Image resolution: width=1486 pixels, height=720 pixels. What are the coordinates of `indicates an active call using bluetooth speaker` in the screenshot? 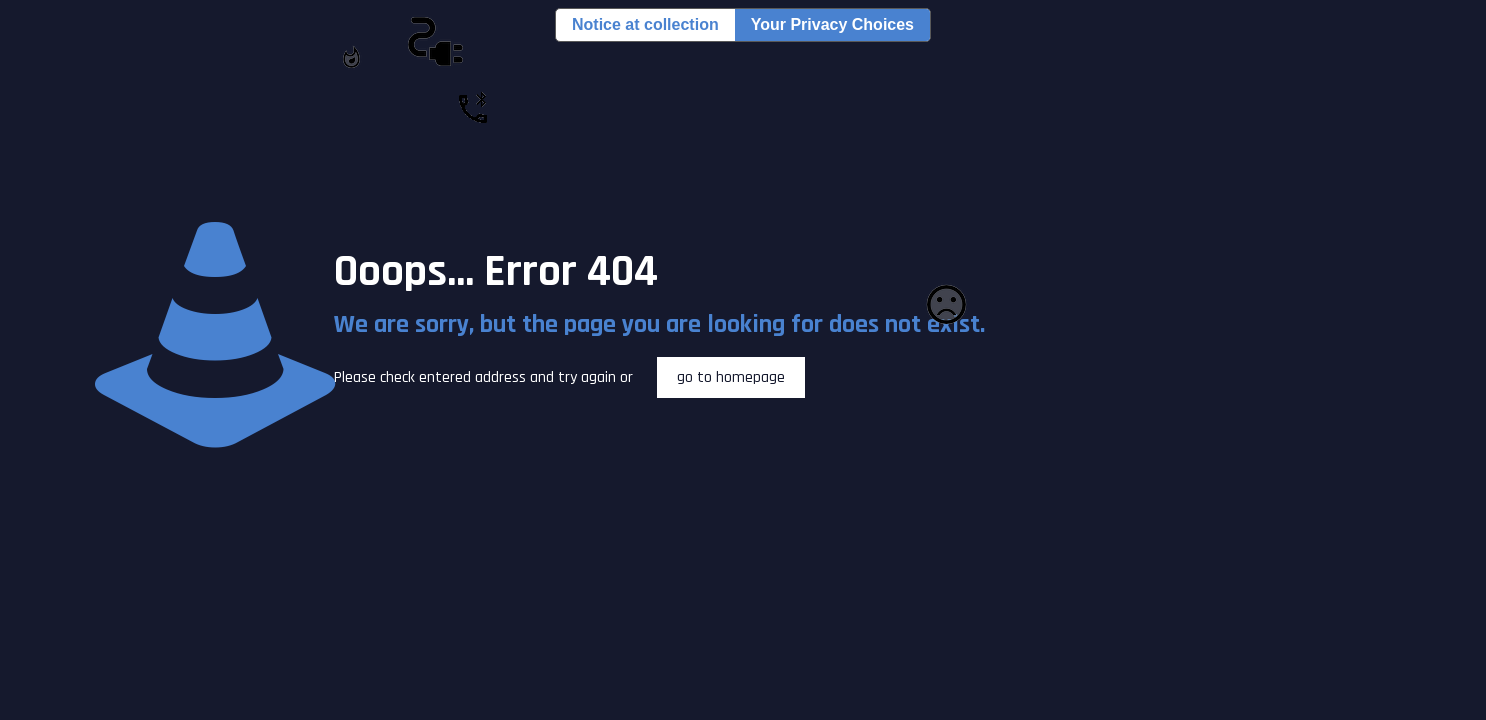 It's located at (473, 109).